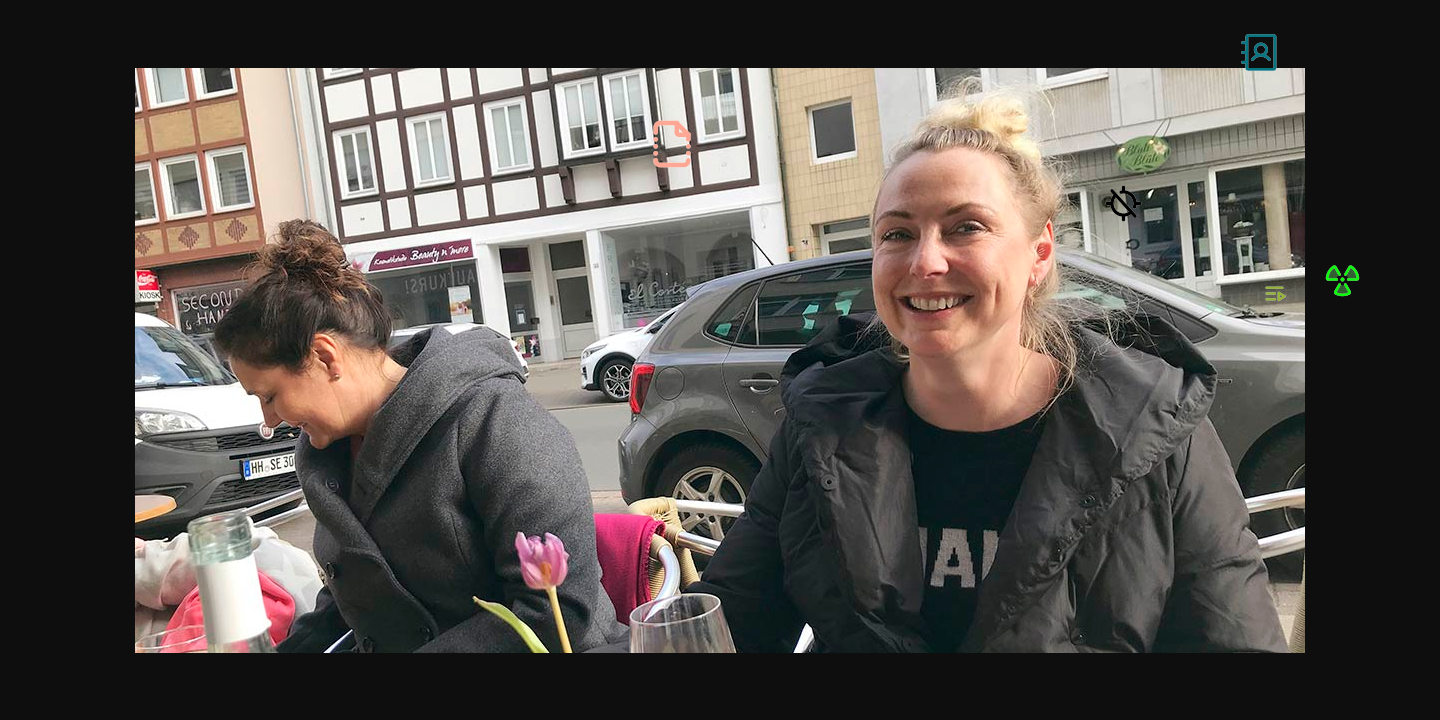 The height and width of the screenshot is (720, 1440). What do you see at coordinates (672, 144) in the screenshot?
I see `indicates a corrupted or damaged file` at bounding box center [672, 144].